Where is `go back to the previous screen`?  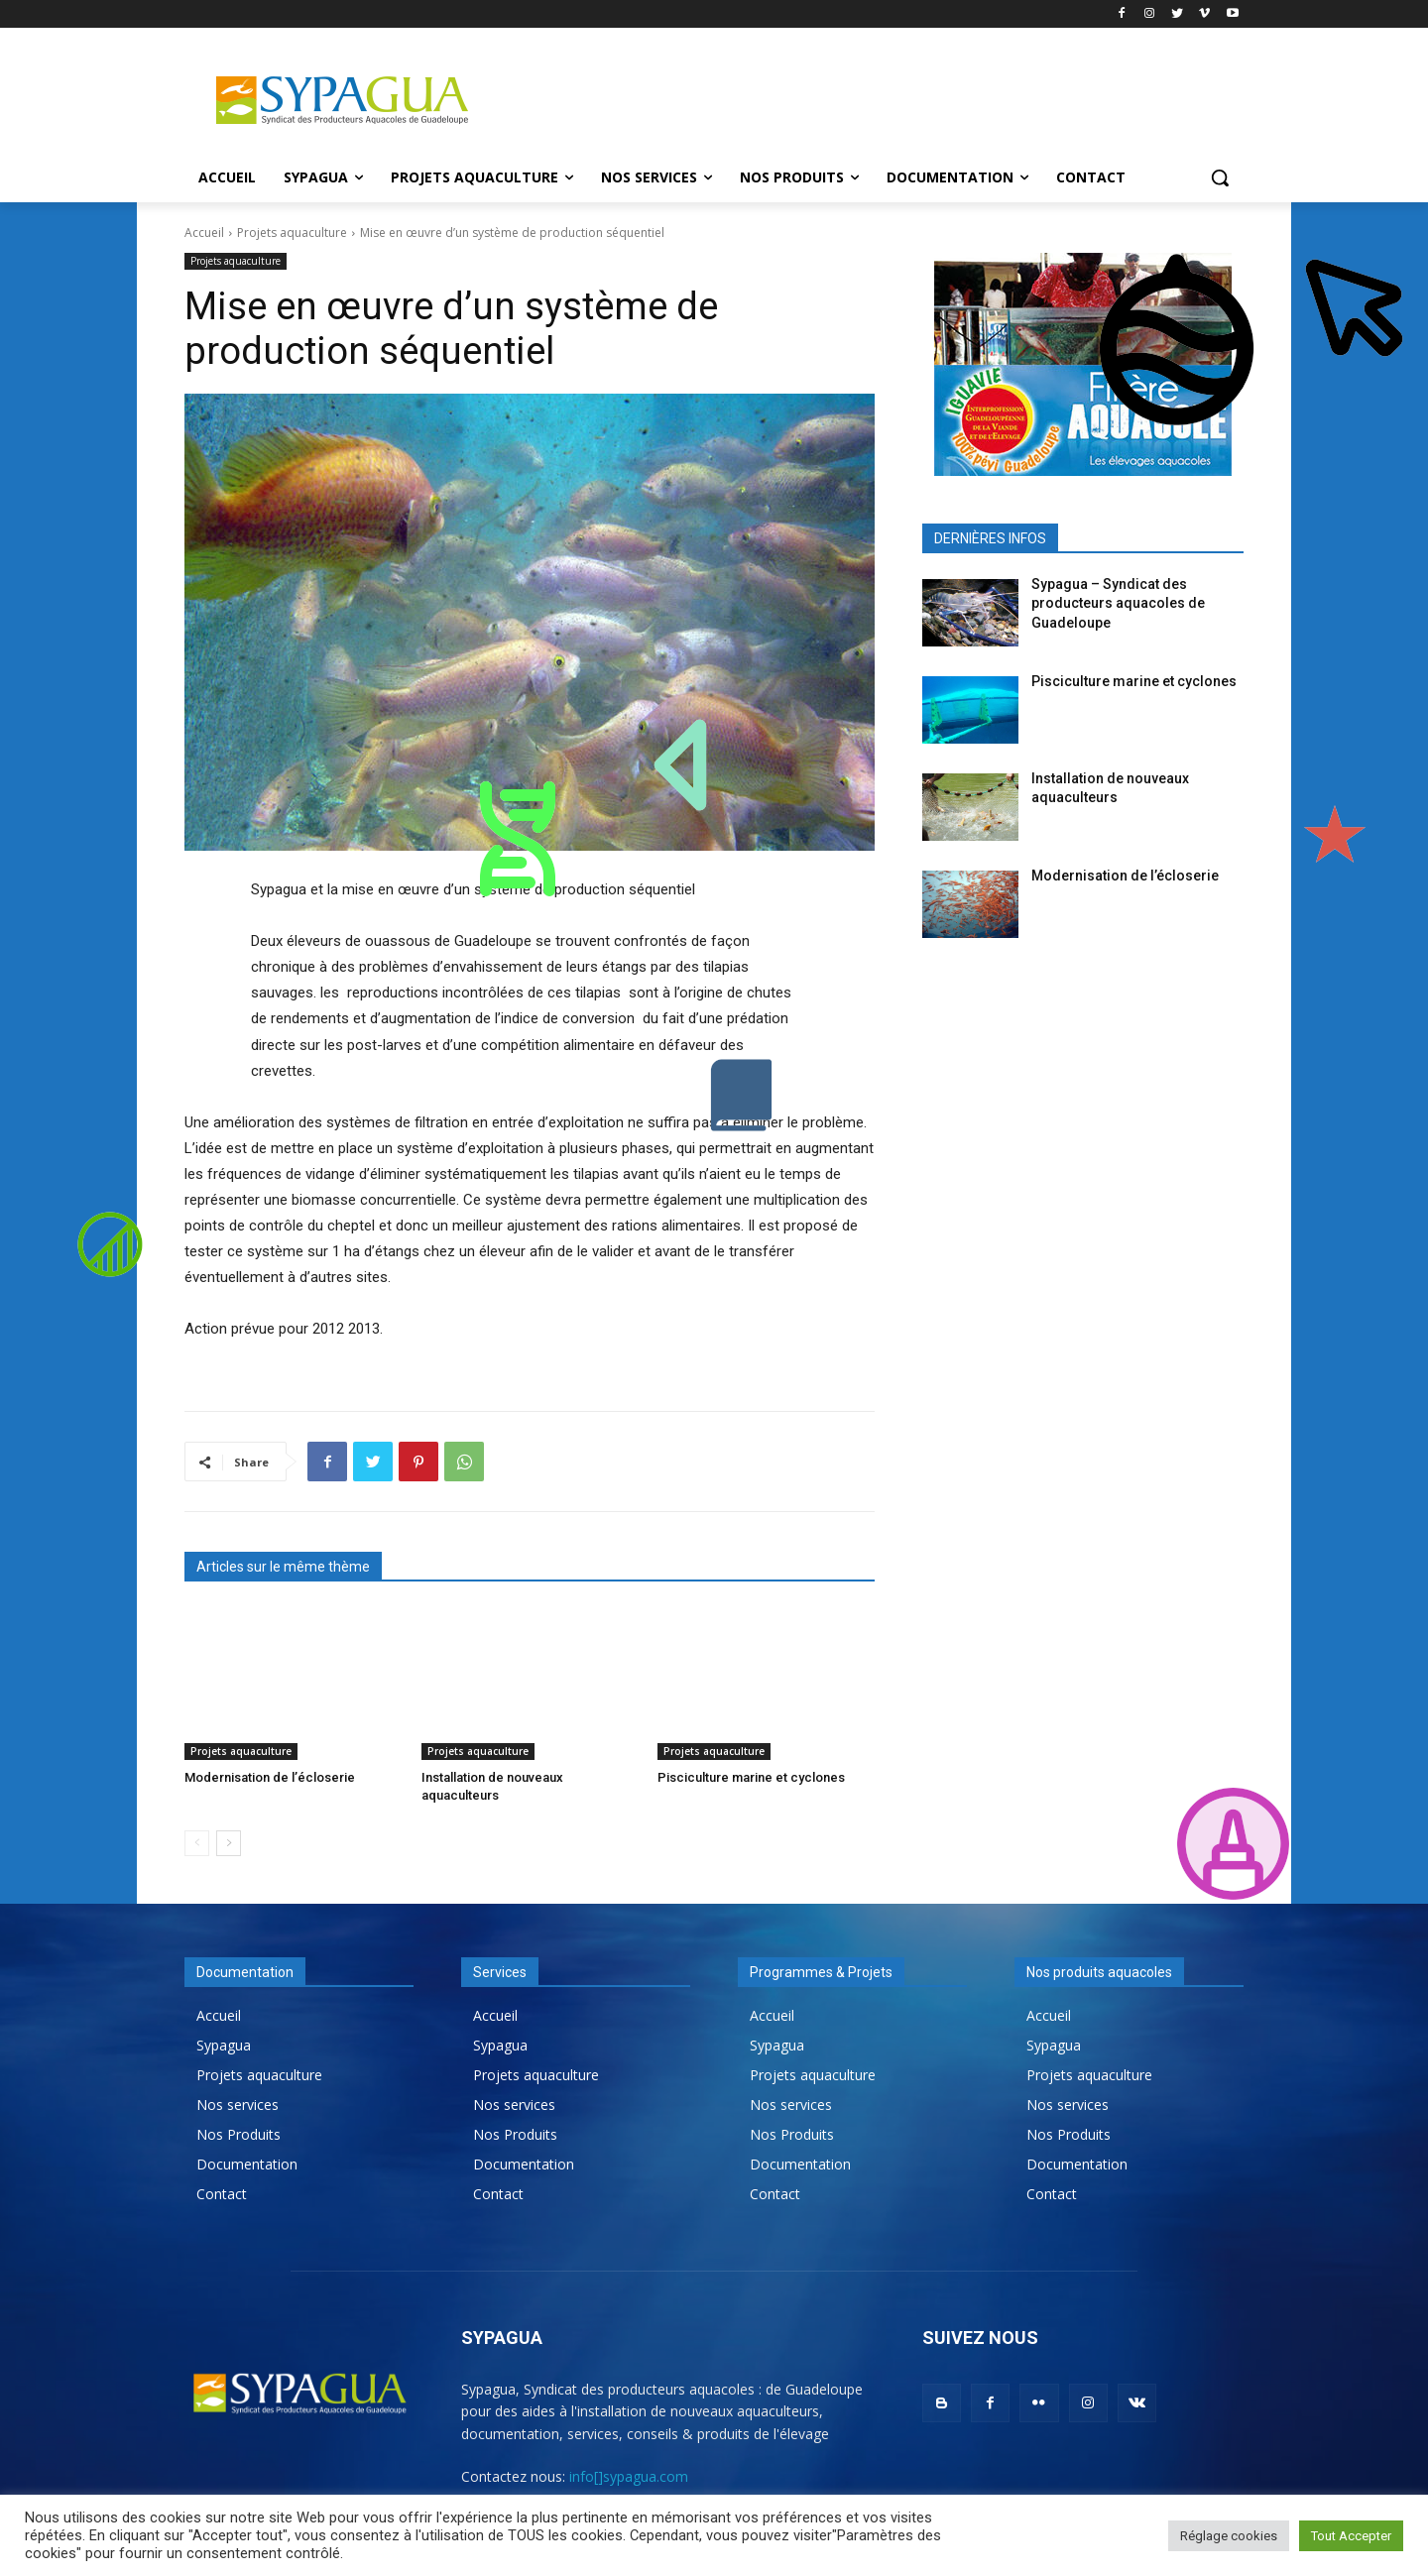
go back to the previous screen is located at coordinates (686, 764).